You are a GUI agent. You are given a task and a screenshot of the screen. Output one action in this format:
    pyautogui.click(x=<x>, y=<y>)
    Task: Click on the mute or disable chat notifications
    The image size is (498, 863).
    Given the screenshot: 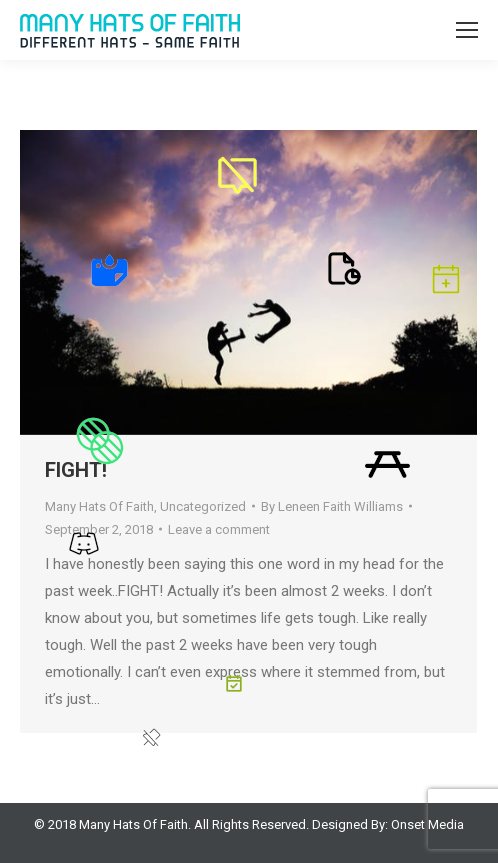 What is the action you would take?
    pyautogui.click(x=237, y=174)
    